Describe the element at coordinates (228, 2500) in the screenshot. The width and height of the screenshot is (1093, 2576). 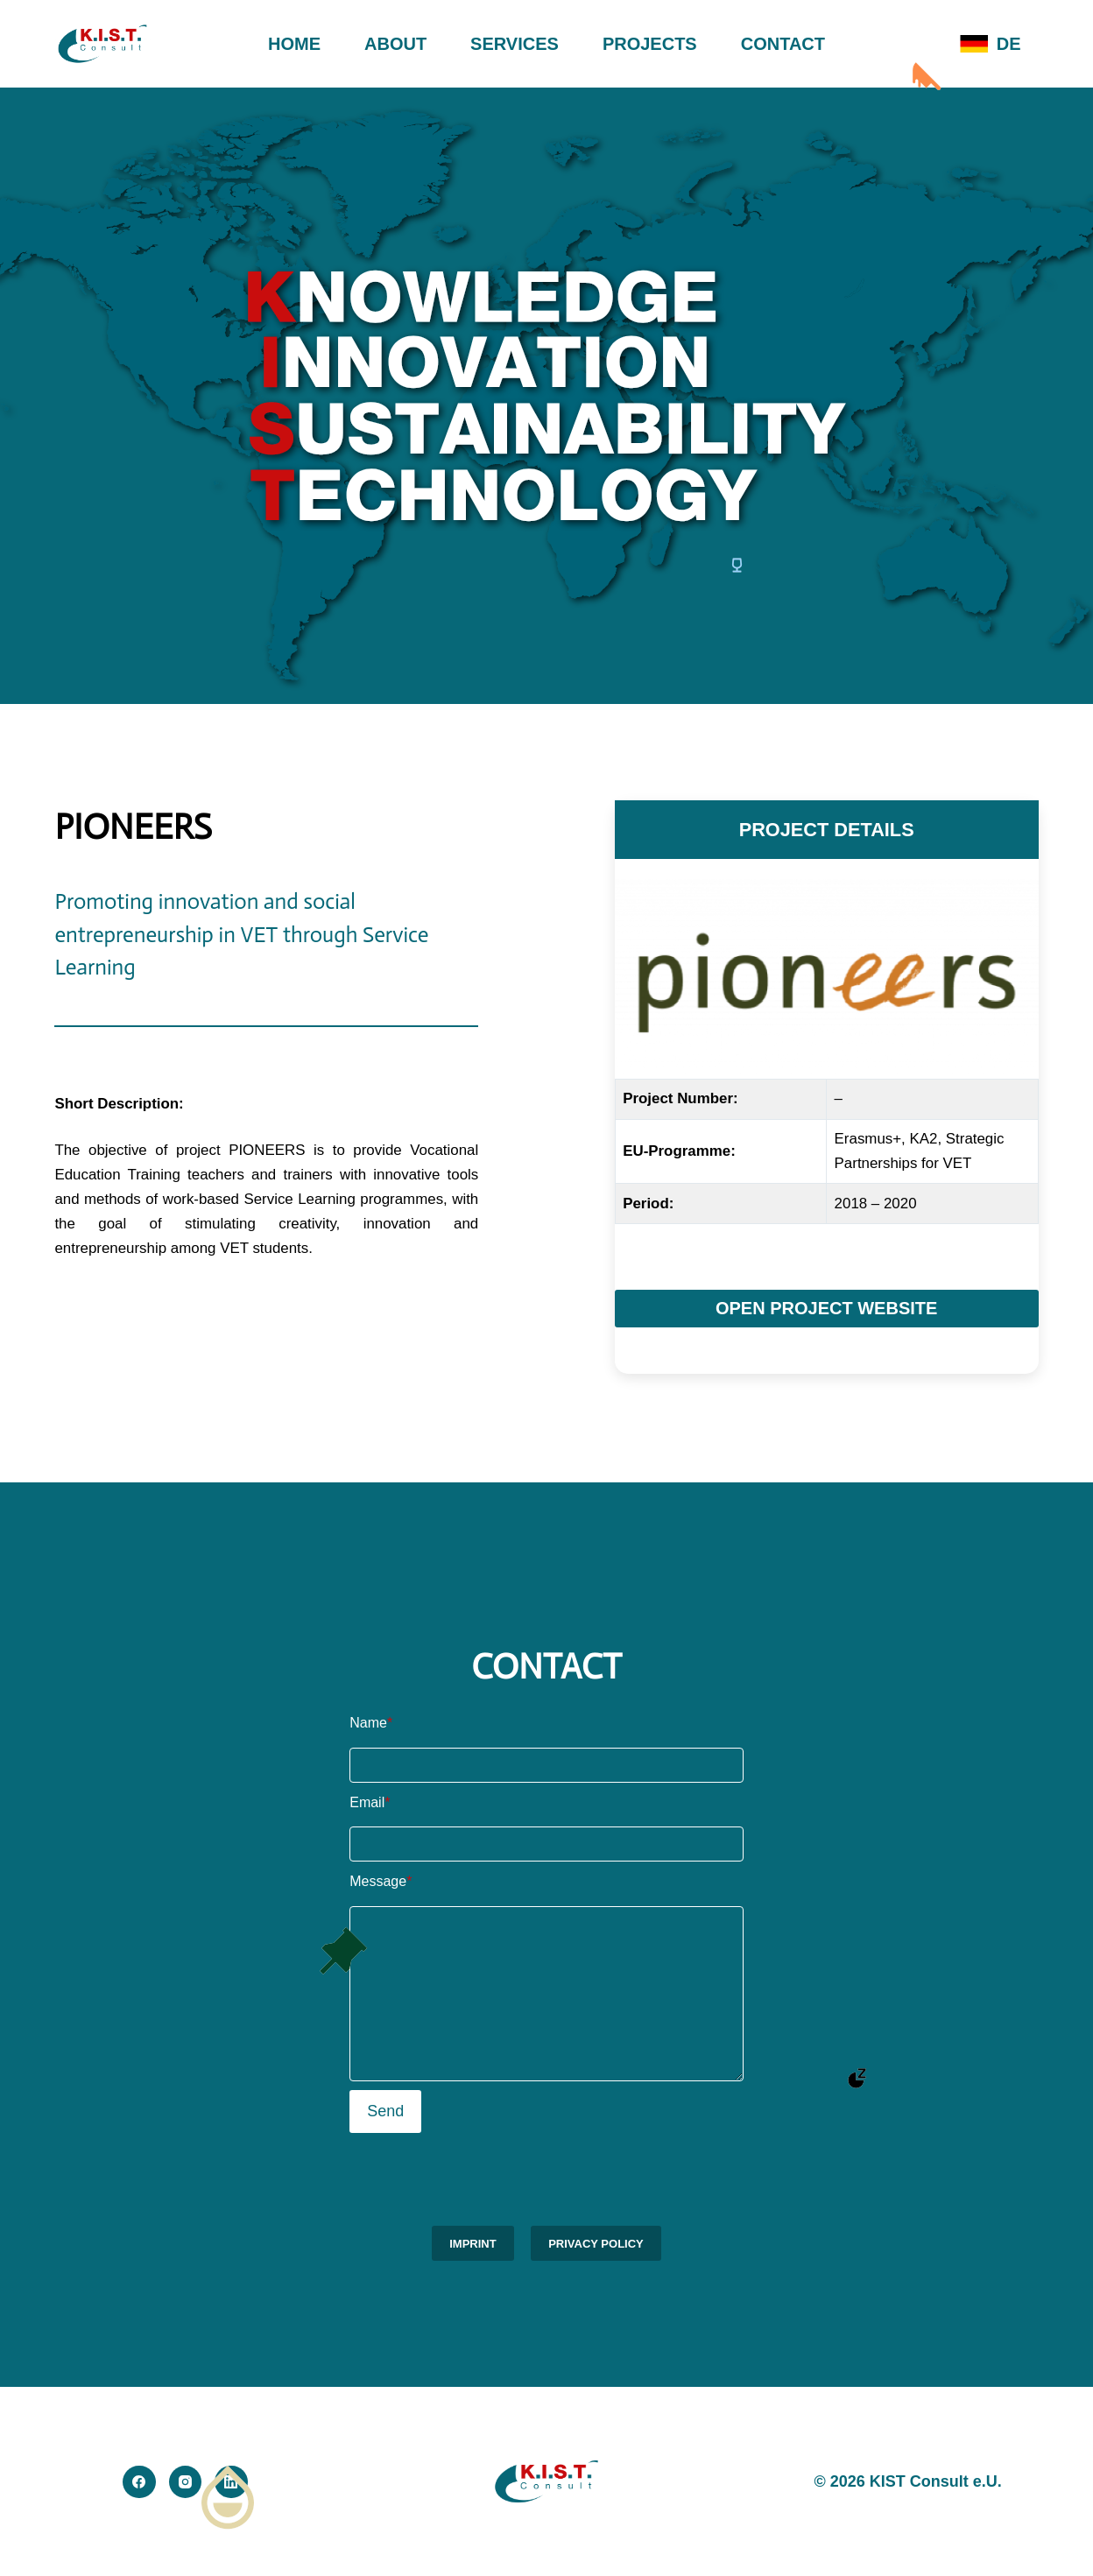
I see `adjust contrast or color balance settings` at that location.